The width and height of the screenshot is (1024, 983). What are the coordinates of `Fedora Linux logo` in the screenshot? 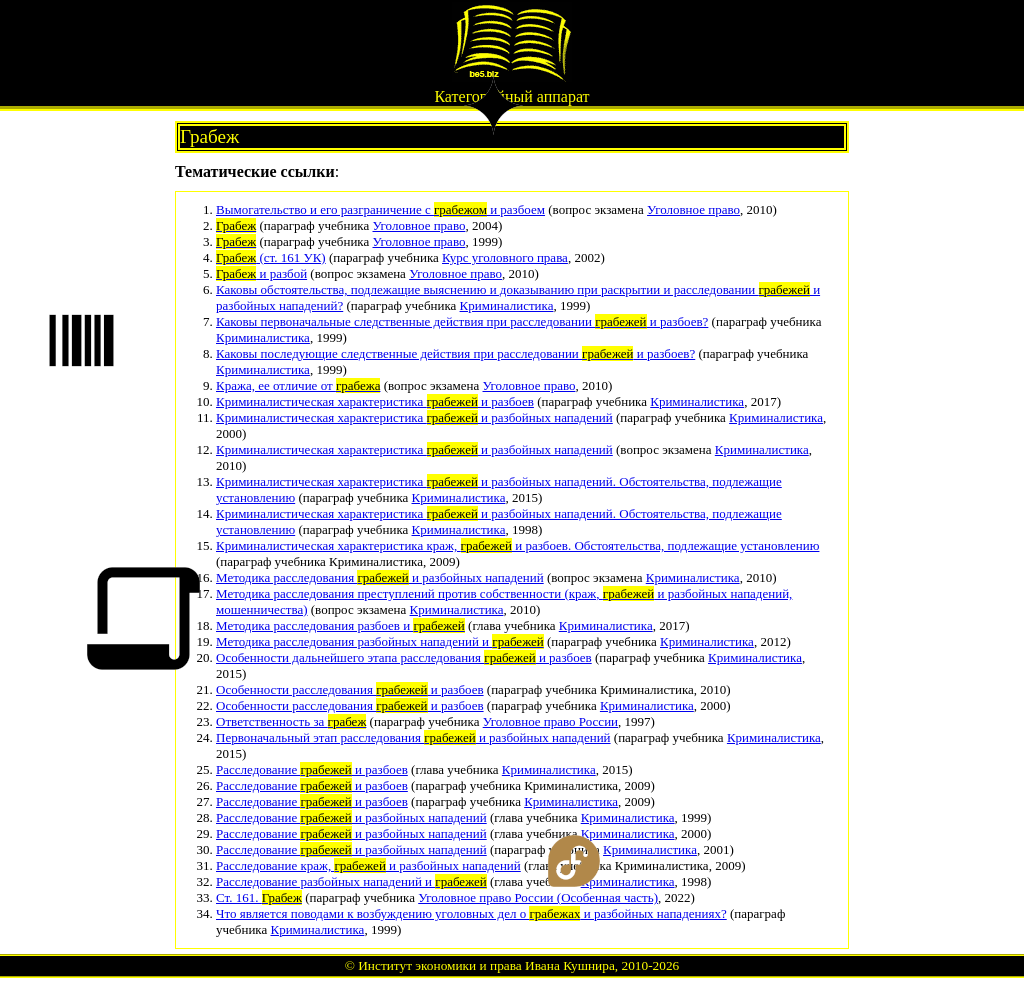 It's located at (574, 861).